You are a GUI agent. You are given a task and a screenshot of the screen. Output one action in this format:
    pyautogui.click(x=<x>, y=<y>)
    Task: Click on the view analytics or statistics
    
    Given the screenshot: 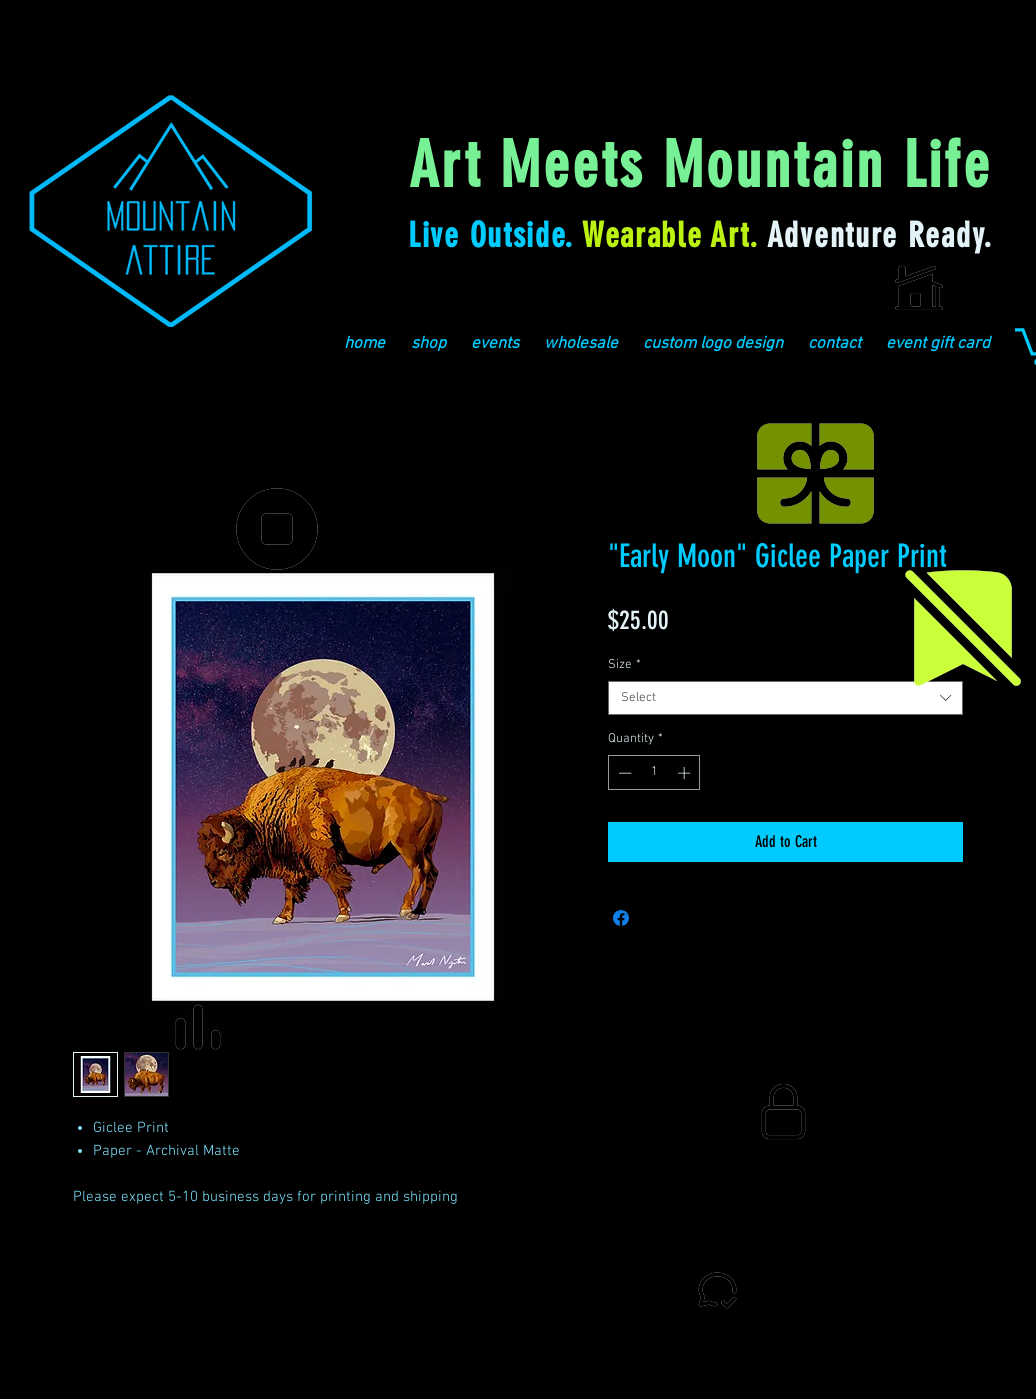 What is the action you would take?
    pyautogui.click(x=198, y=1027)
    